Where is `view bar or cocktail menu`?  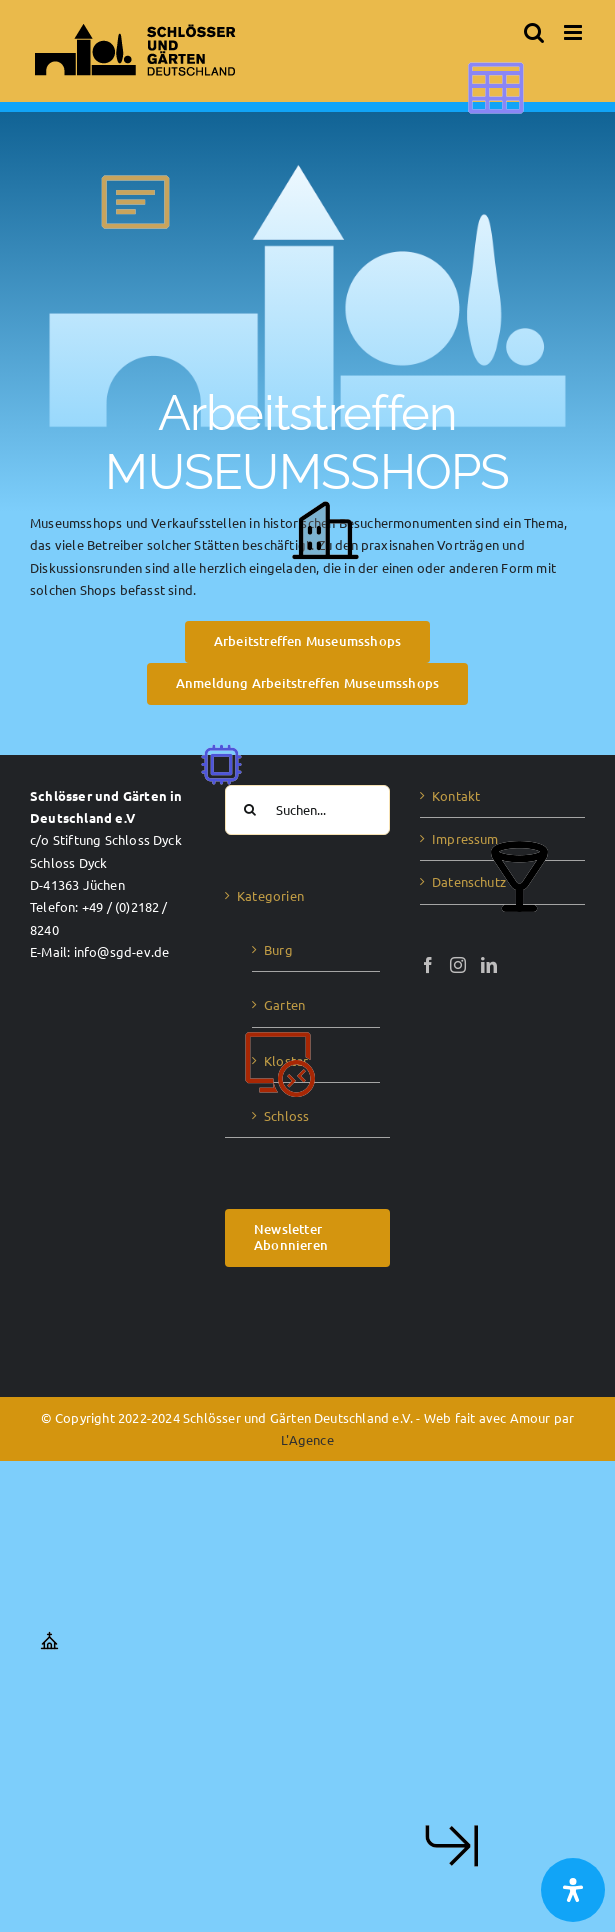
view bar or cocktail menu is located at coordinates (519, 876).